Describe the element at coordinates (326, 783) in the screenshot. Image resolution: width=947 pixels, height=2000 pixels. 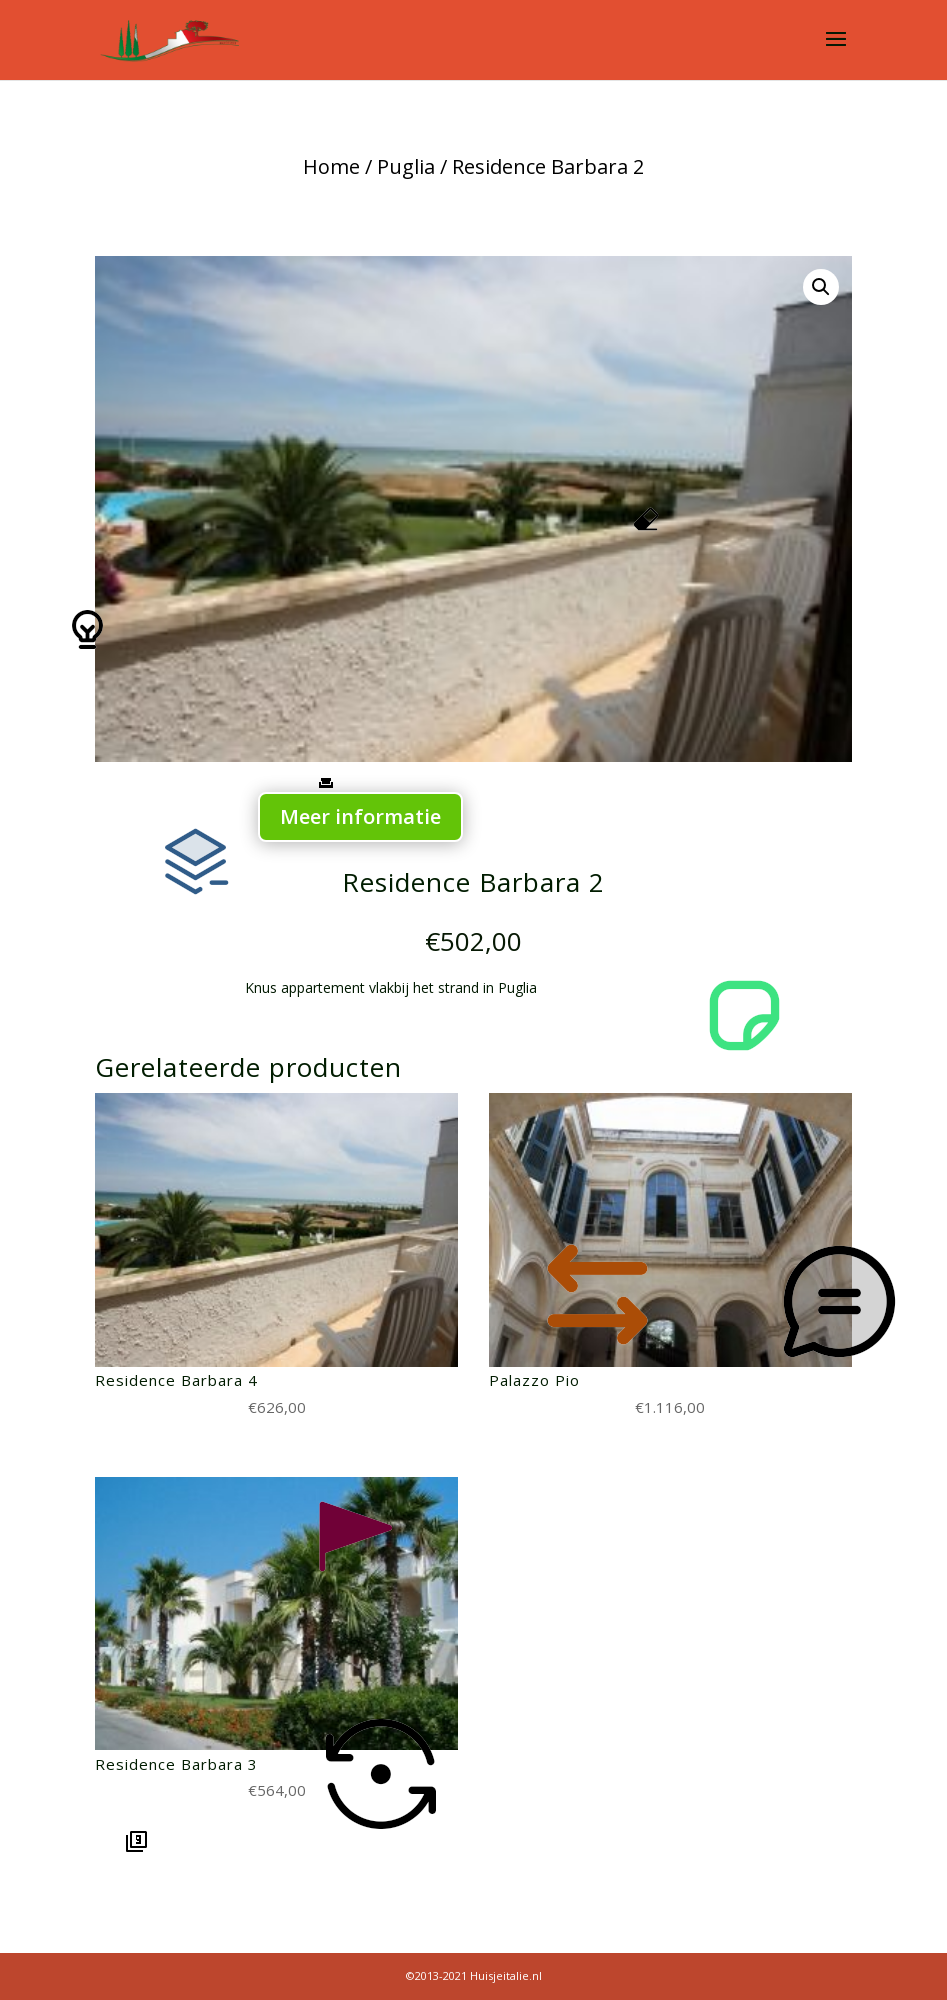
I see `view weekend or leisure activities` at that location.